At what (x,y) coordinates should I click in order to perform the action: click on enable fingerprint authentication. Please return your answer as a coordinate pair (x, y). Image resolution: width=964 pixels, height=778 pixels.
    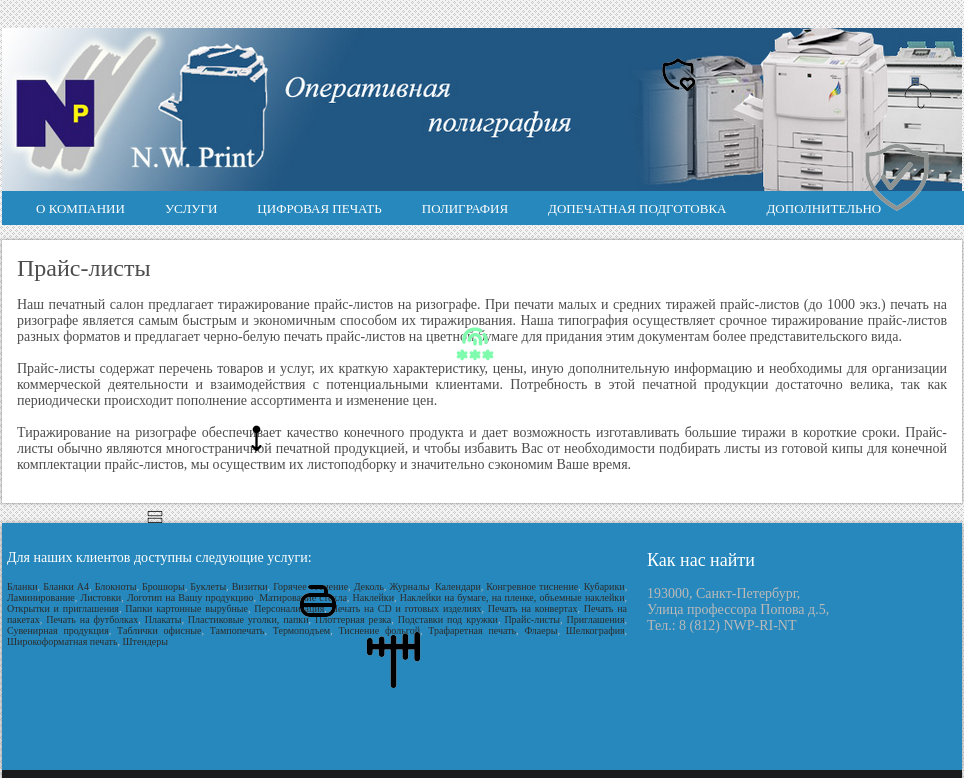
    Looking at the image, I should click on (475, 342).